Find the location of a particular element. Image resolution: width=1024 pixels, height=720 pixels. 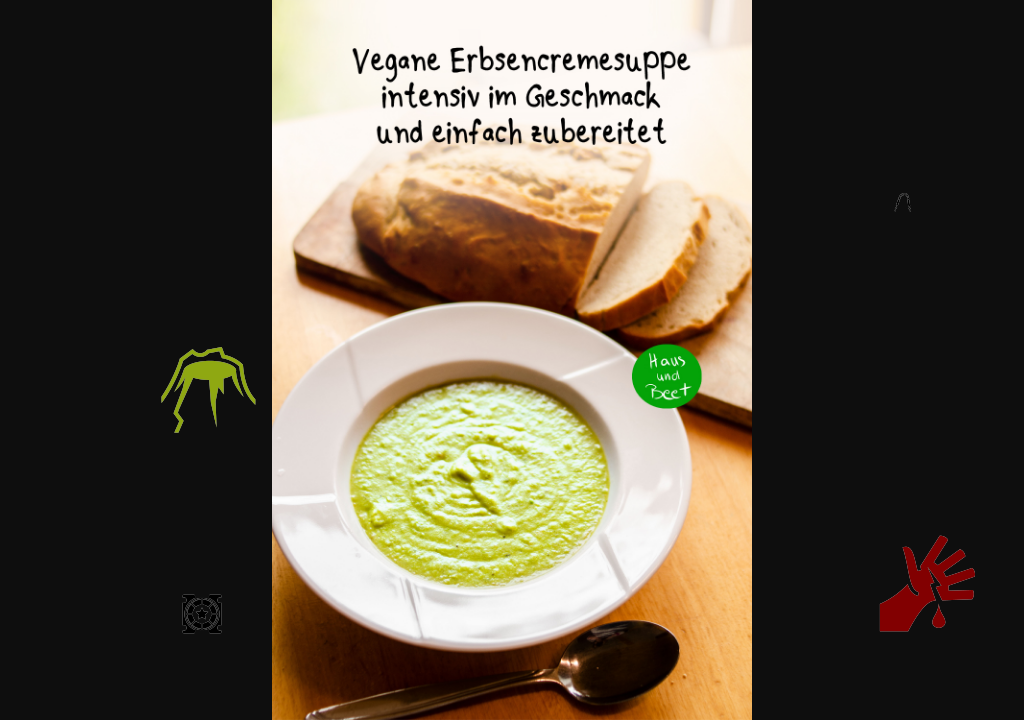

indicates injury or wound requiring first aid is located at coordinates (927, 583).